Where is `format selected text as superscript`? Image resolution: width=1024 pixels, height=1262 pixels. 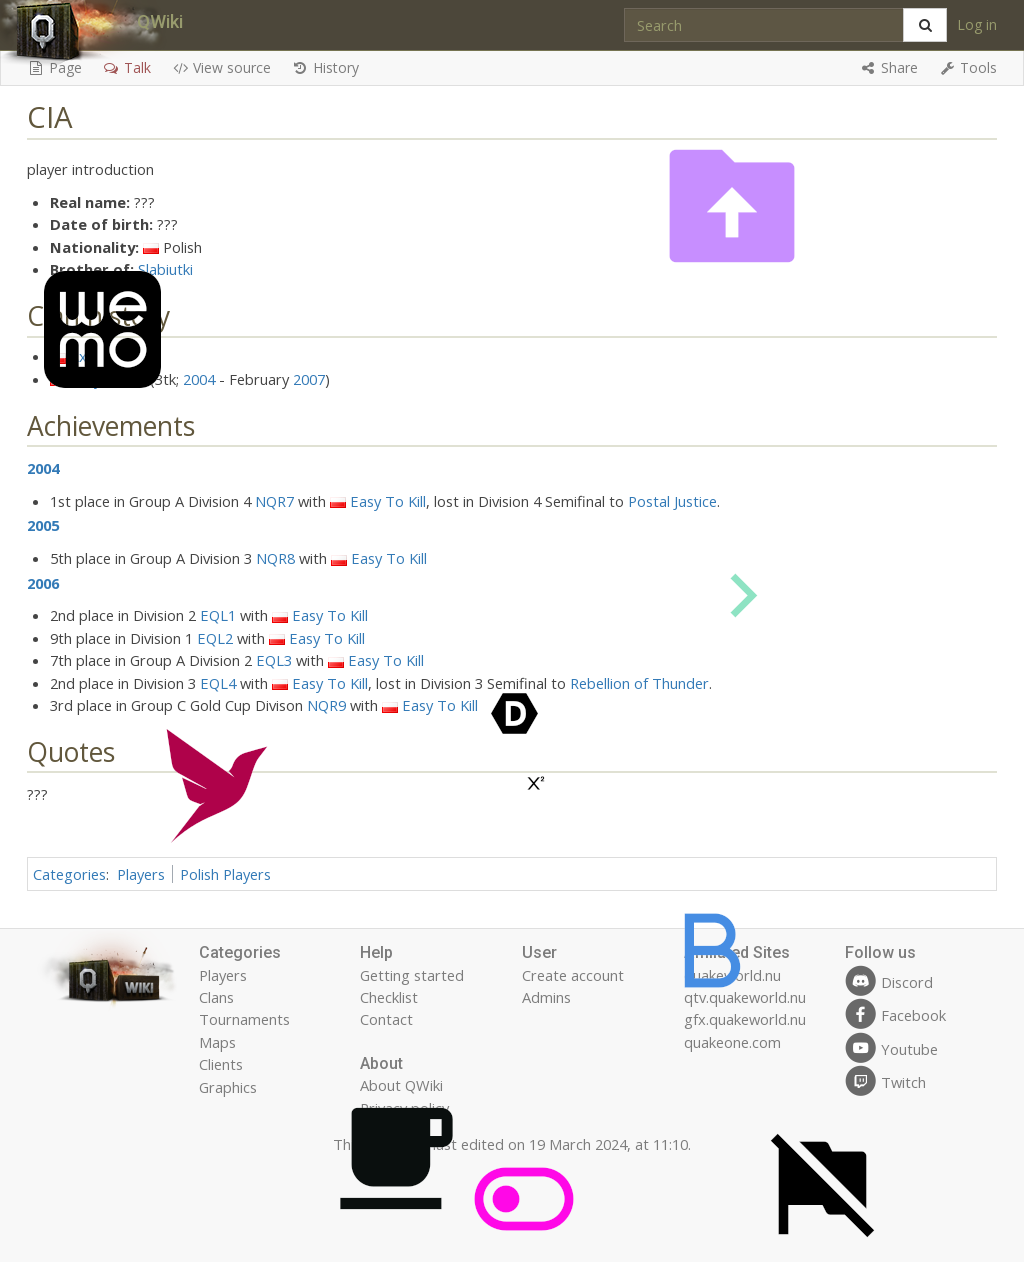
format selected text as superscript is located at coordinates (535, 783).